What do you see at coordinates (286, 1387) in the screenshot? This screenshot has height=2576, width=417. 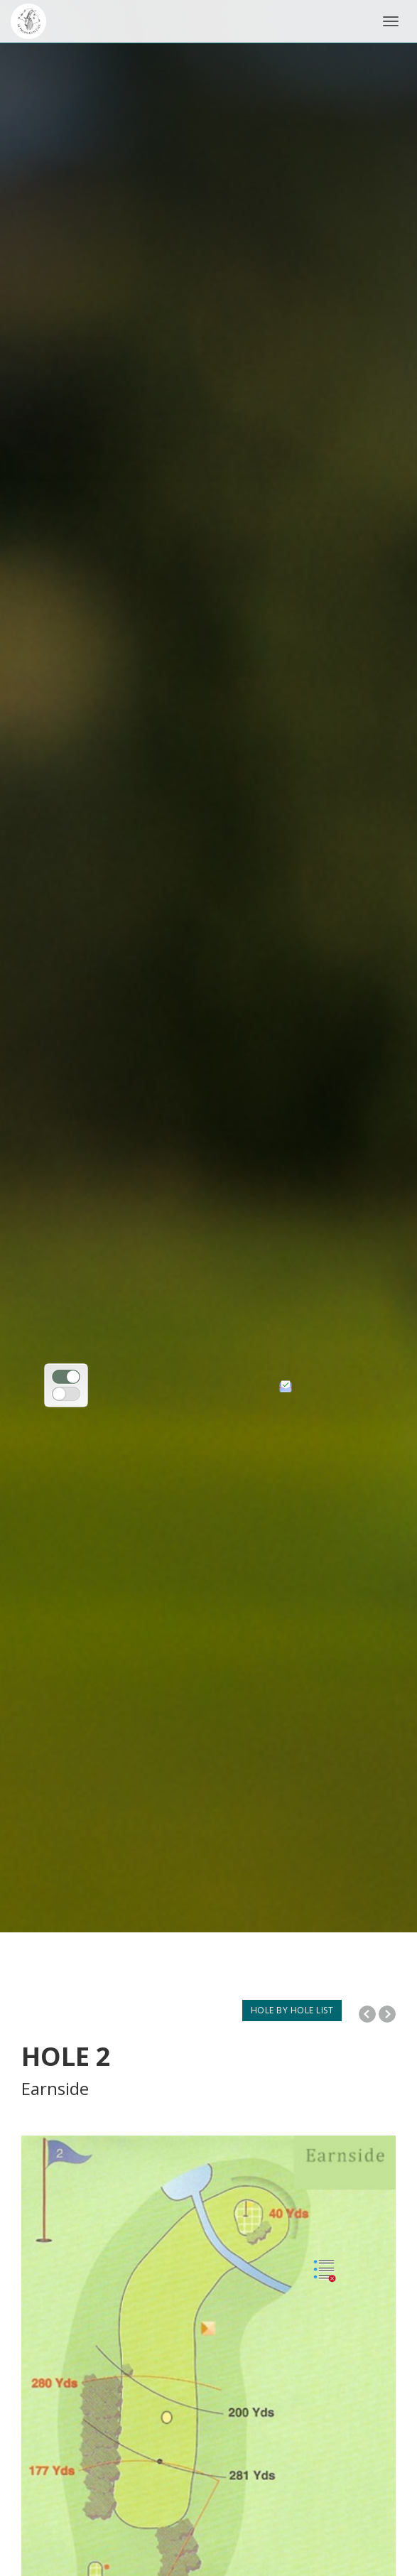 I see `mark email as not junk or spam` at bounding box center [286, 1387].